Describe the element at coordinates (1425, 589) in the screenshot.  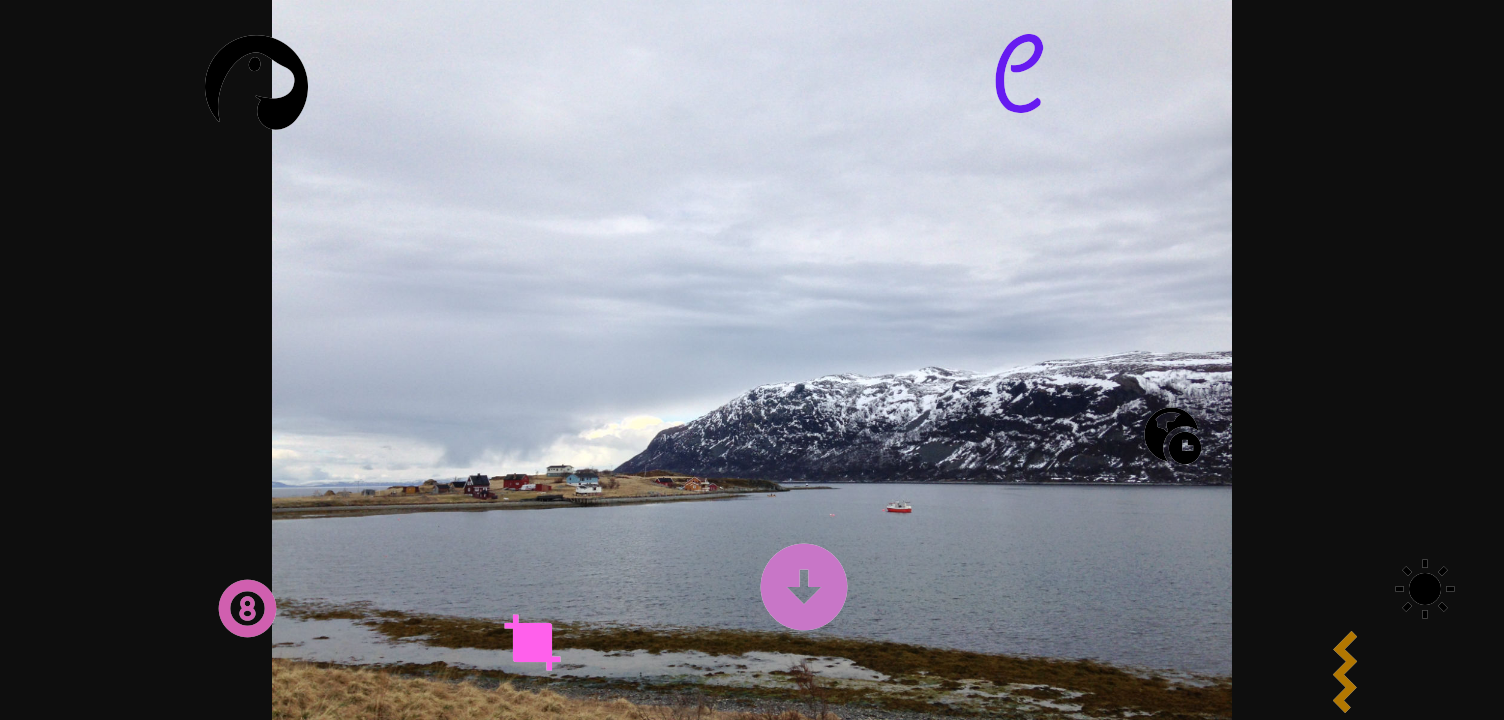
I see `switch to light mode` at that location.